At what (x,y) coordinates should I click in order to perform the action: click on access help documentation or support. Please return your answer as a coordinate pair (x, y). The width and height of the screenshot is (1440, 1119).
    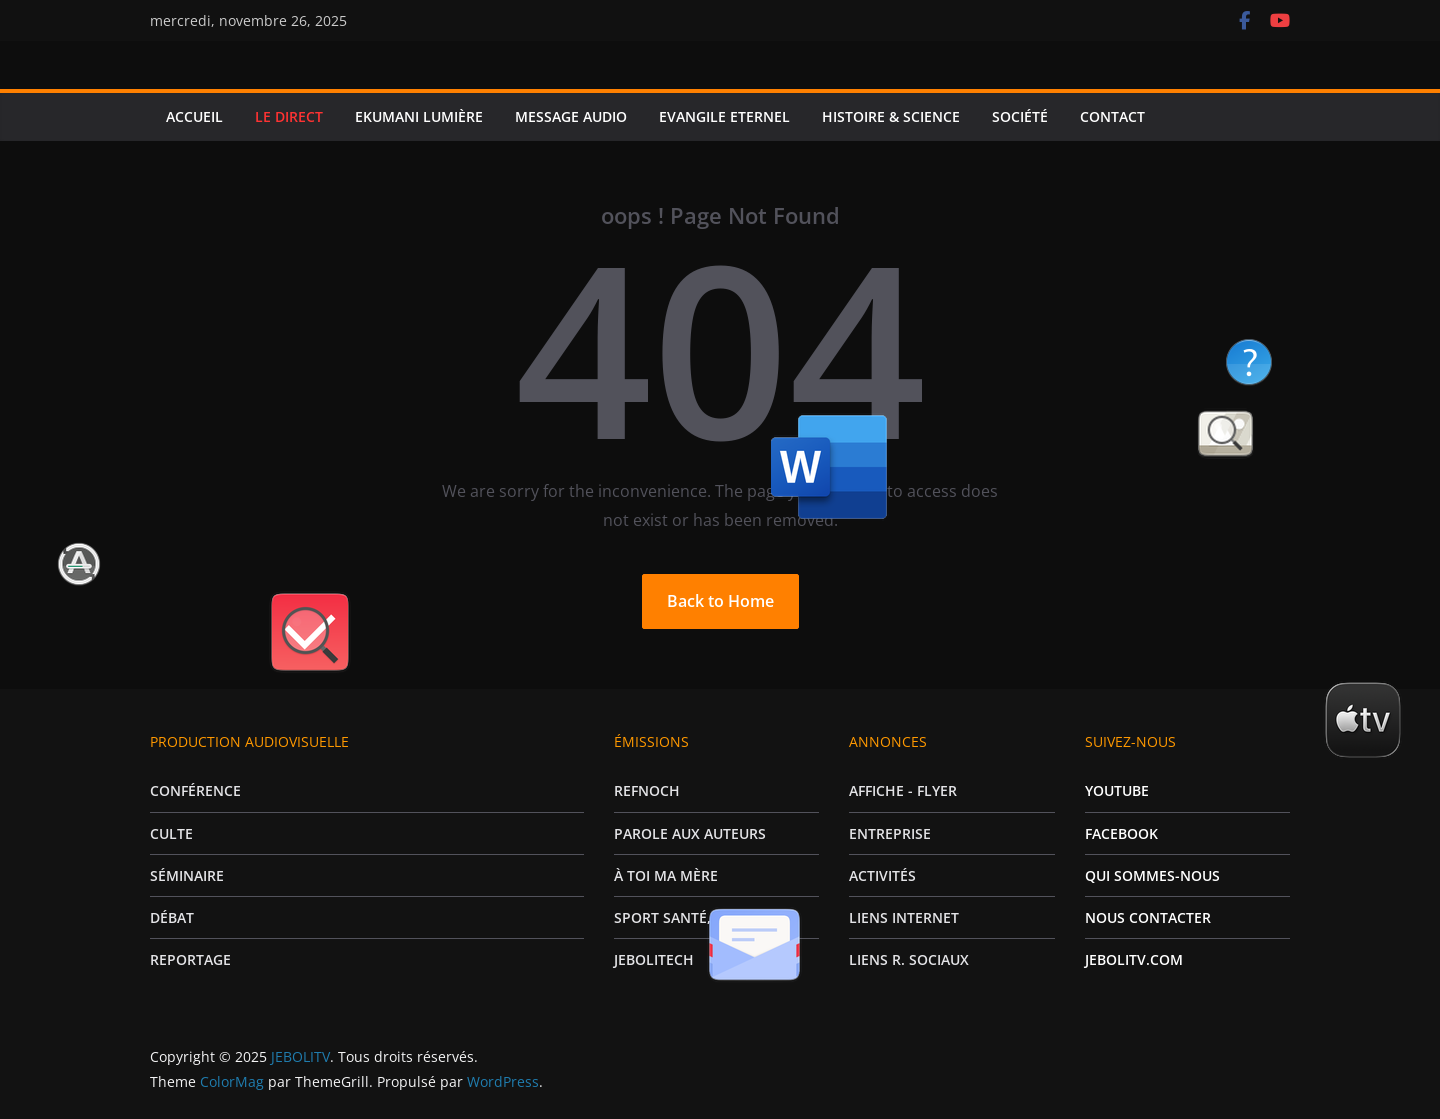
    Looking at the image, I should click on (1249, 362).